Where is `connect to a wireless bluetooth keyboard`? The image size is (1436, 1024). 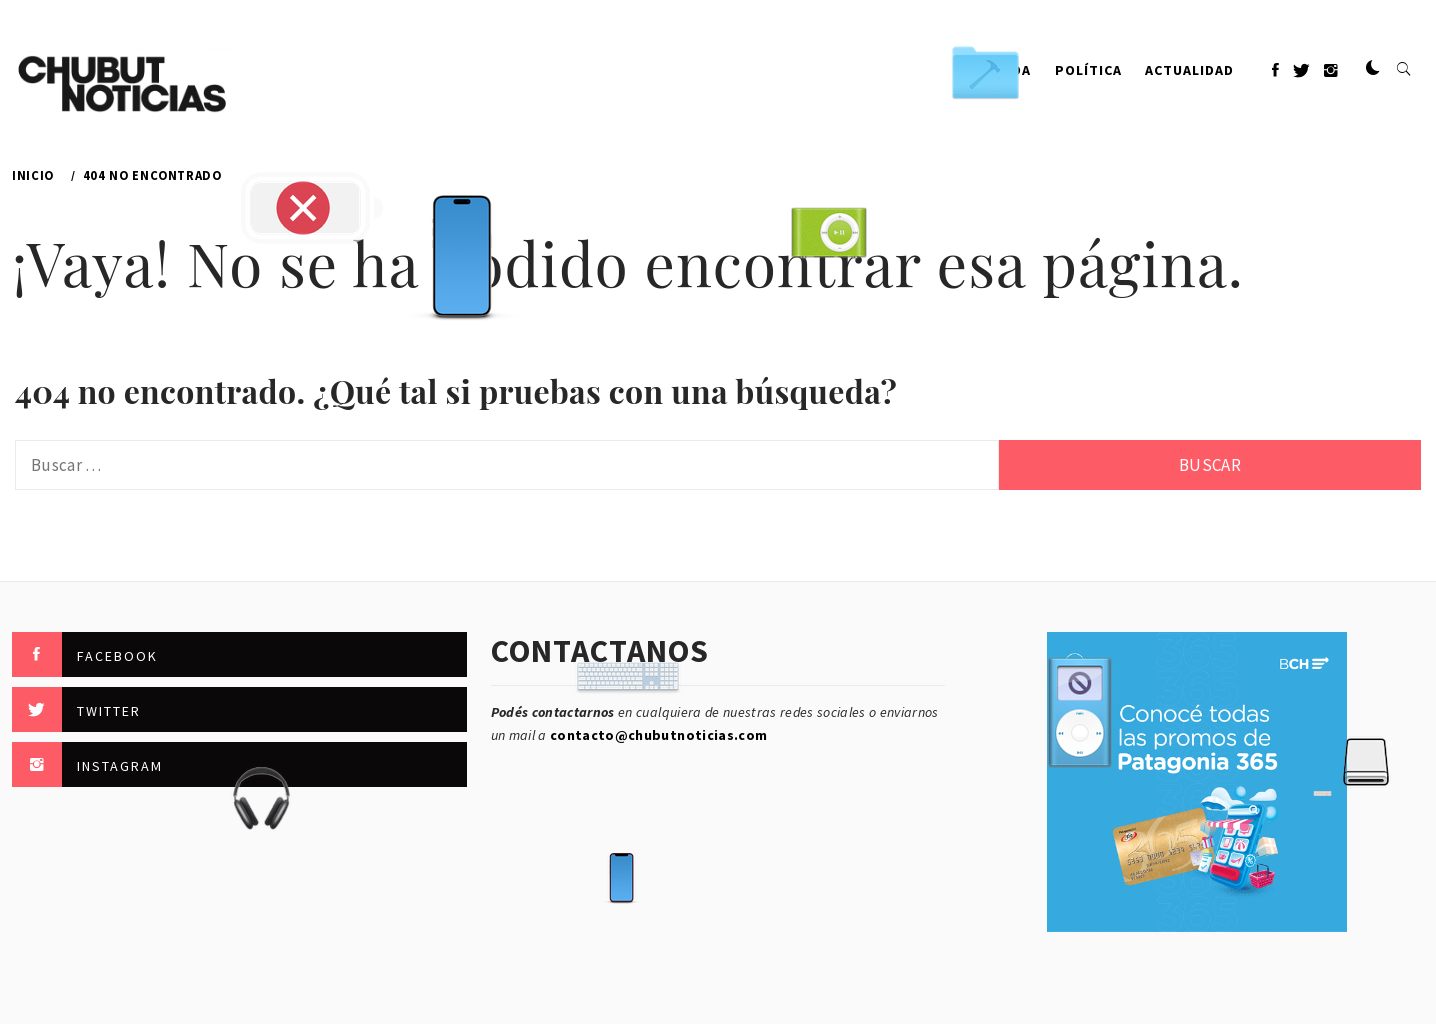
connect to a wireless bluetooth keyboard is located at coordinates (1322, 793).